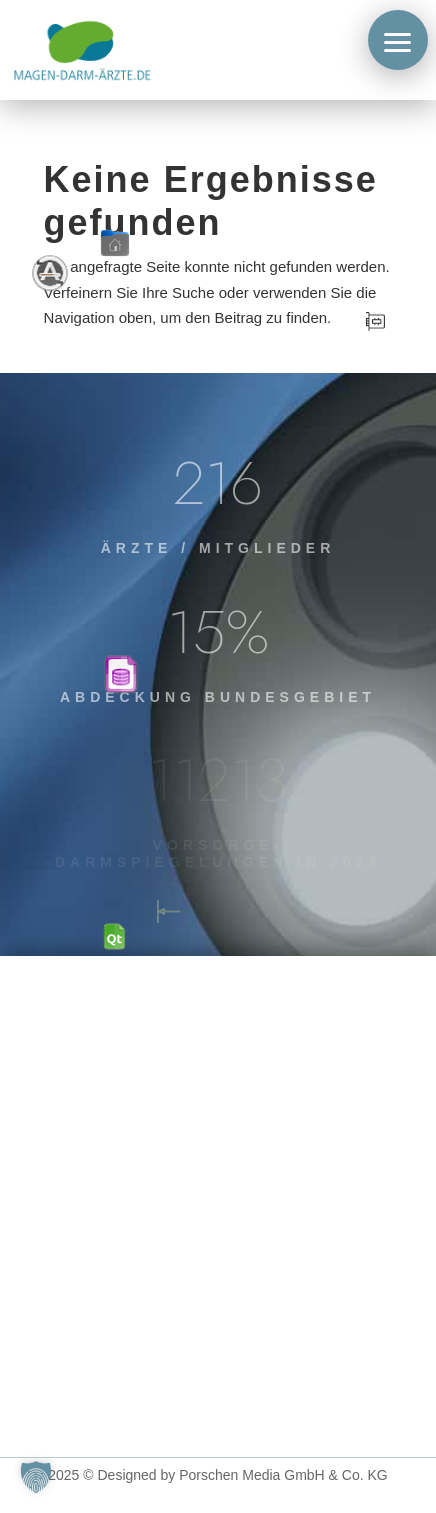  Describe the element at coordinates (168, 911) in the screenshot. I see `go to the first item in a list or sequence` at that location.